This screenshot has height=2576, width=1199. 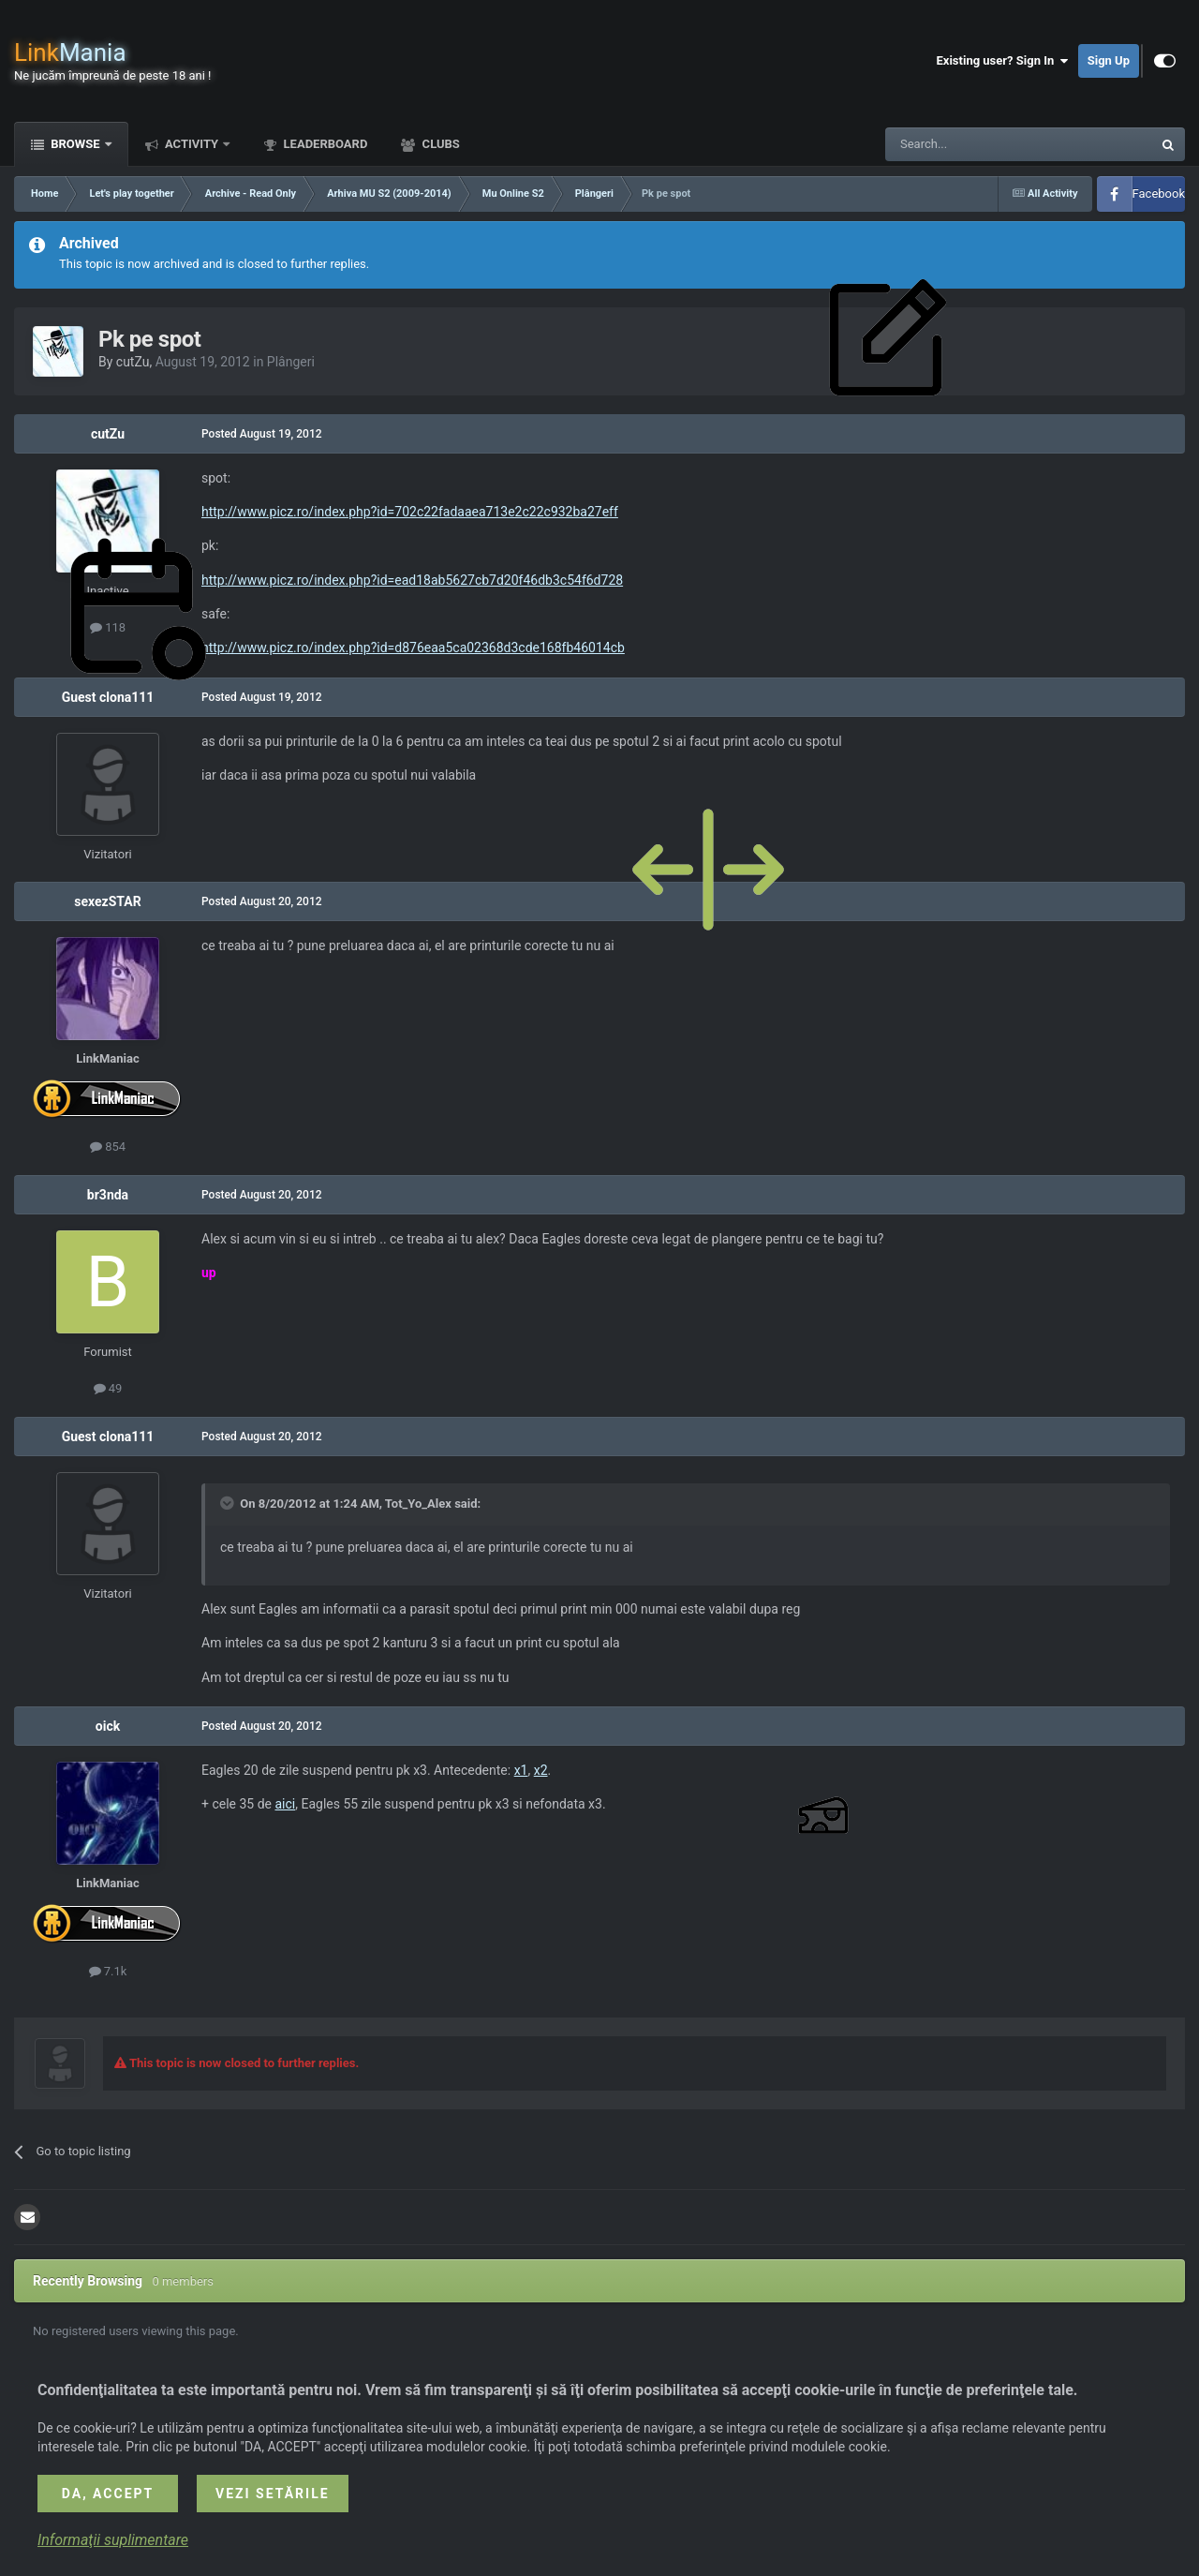 I want to click on expand content horizontally, so click(x=708, y=870).